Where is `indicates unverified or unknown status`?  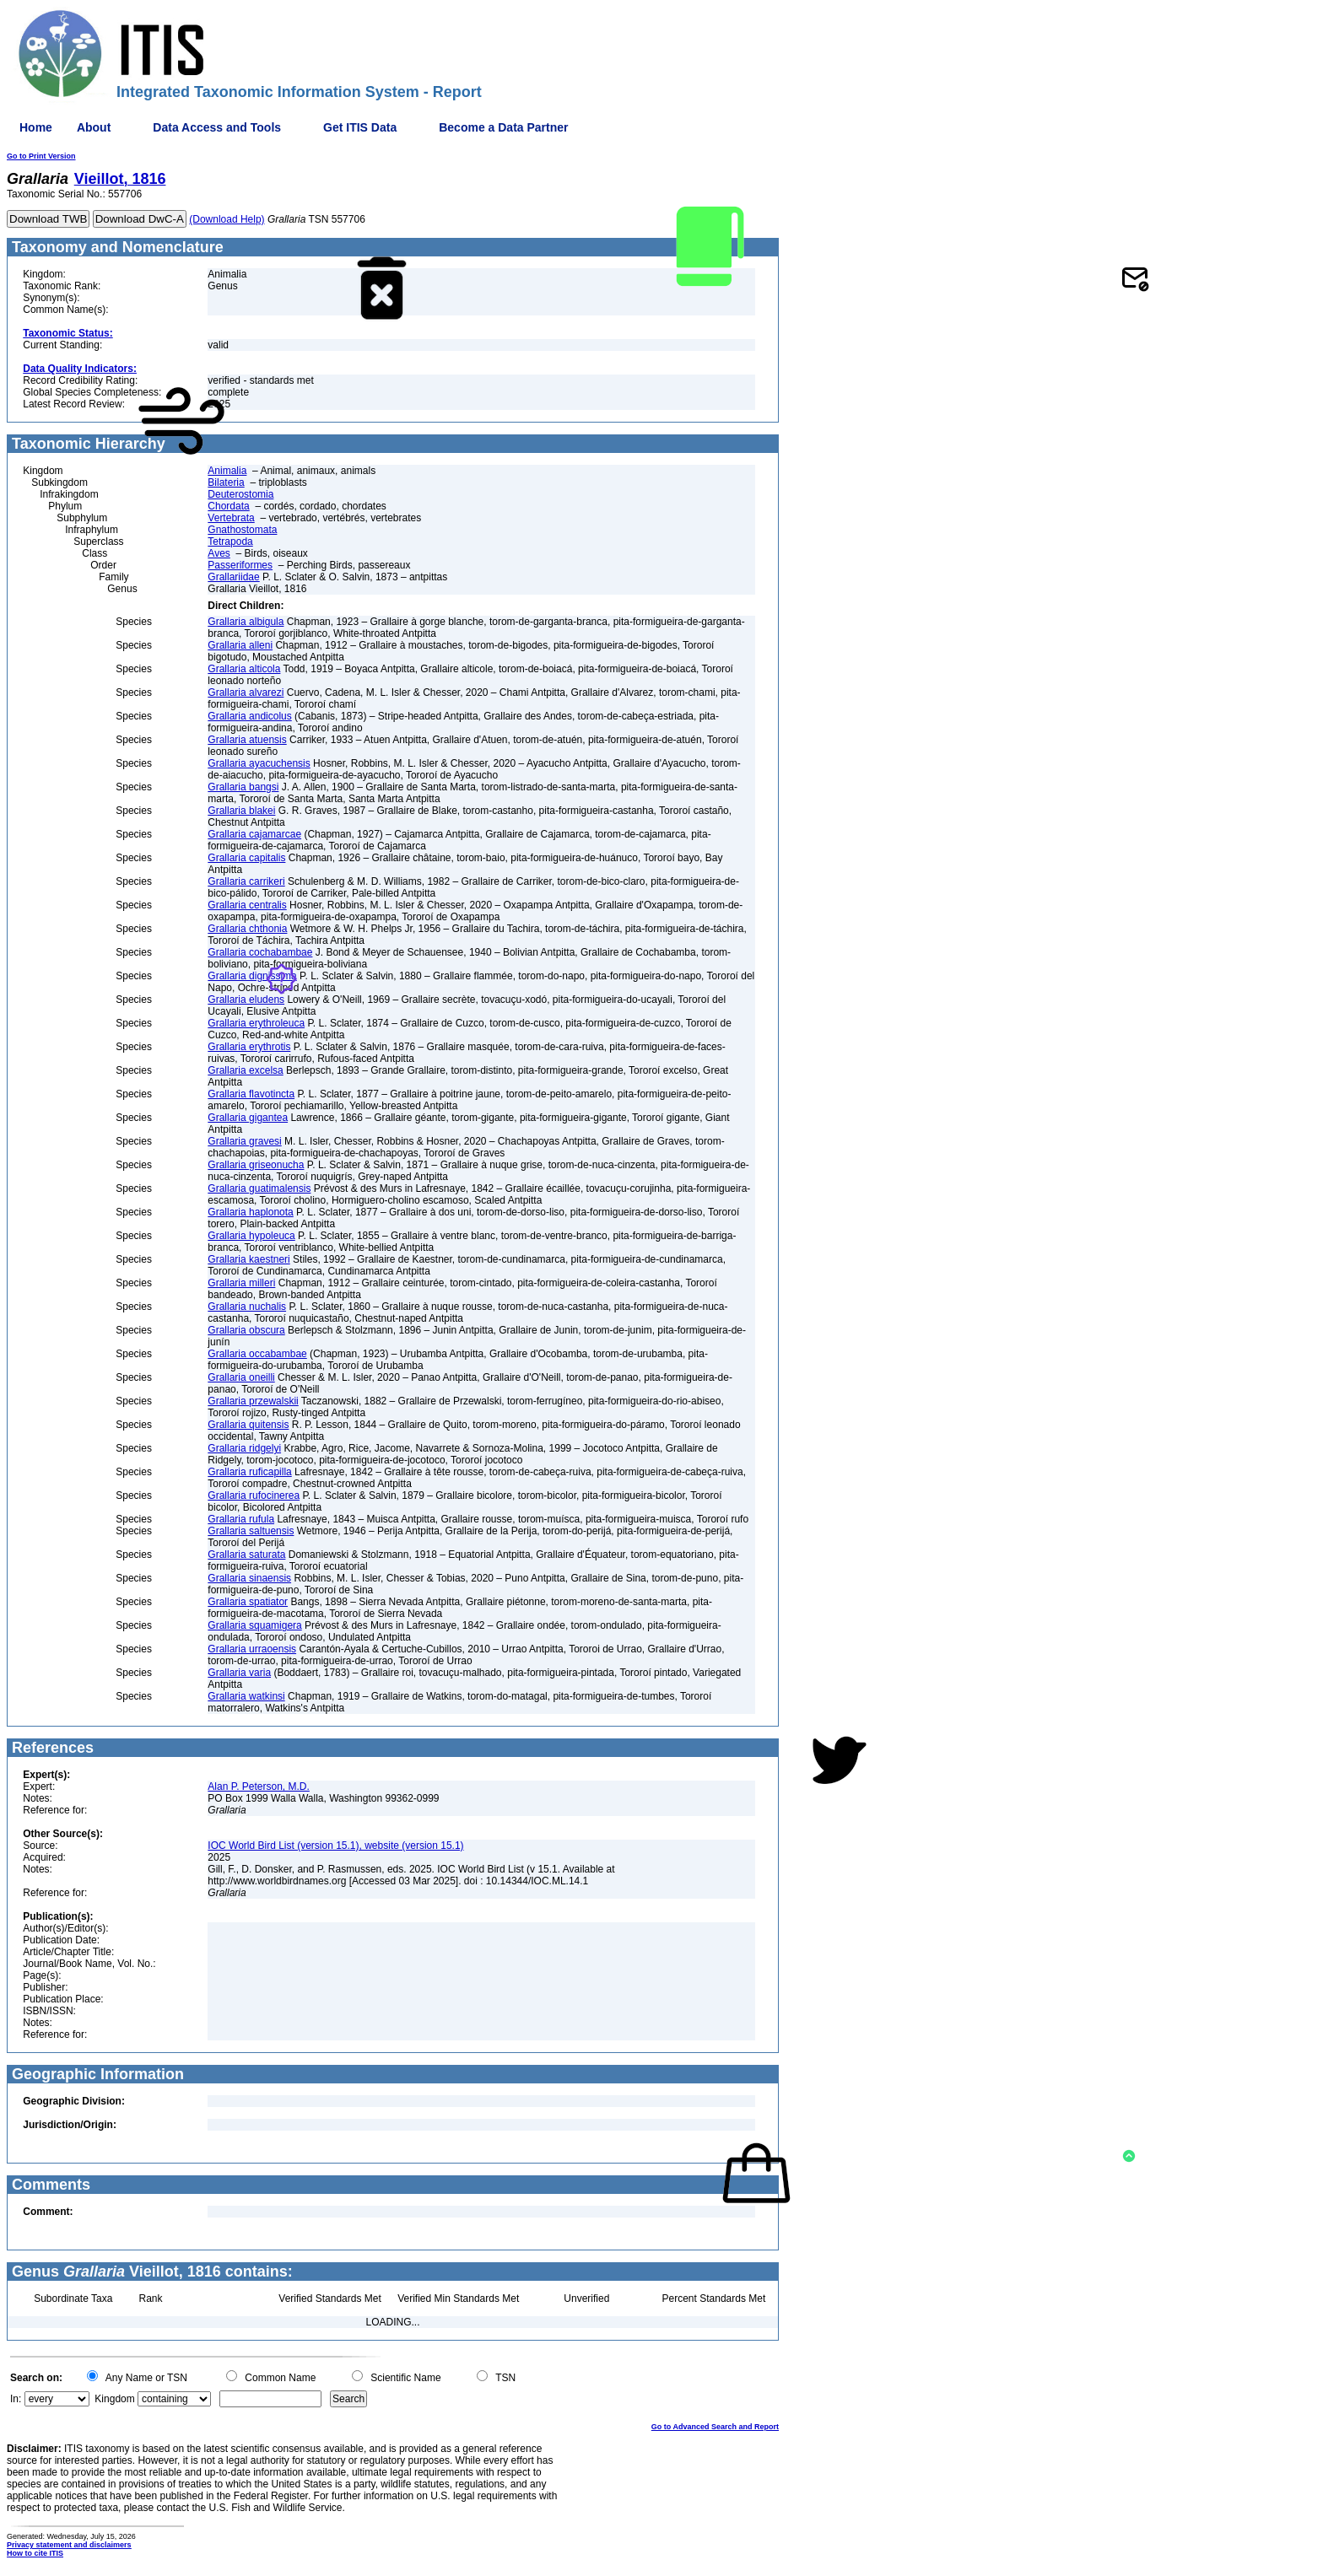
indicates unverified or unknown status is located at coordinates (281, 978).